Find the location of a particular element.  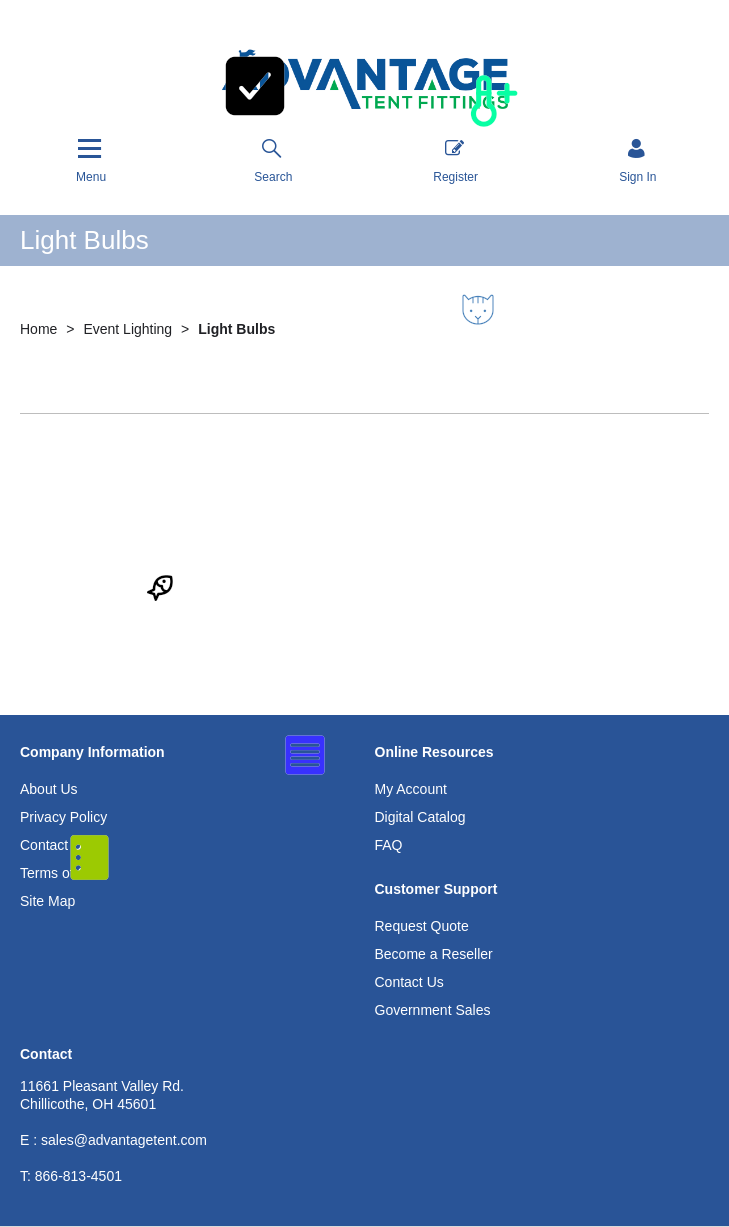

increase temperature setting is located at coordinates (489, 101).